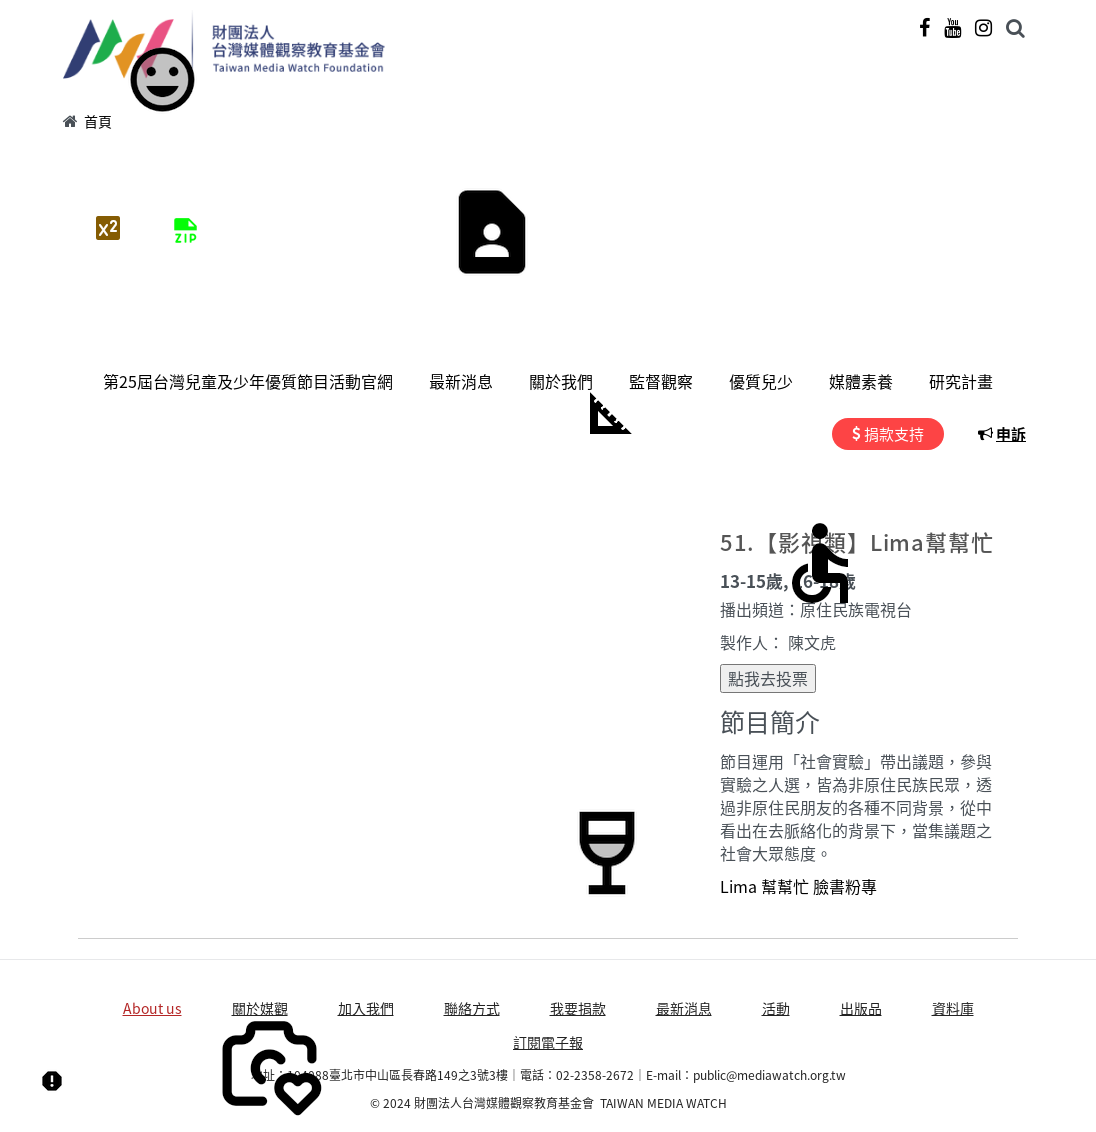 The height and width of the screenshot is (1132, 1096). I want to click on report a problem or violation, so click(52, 1081).